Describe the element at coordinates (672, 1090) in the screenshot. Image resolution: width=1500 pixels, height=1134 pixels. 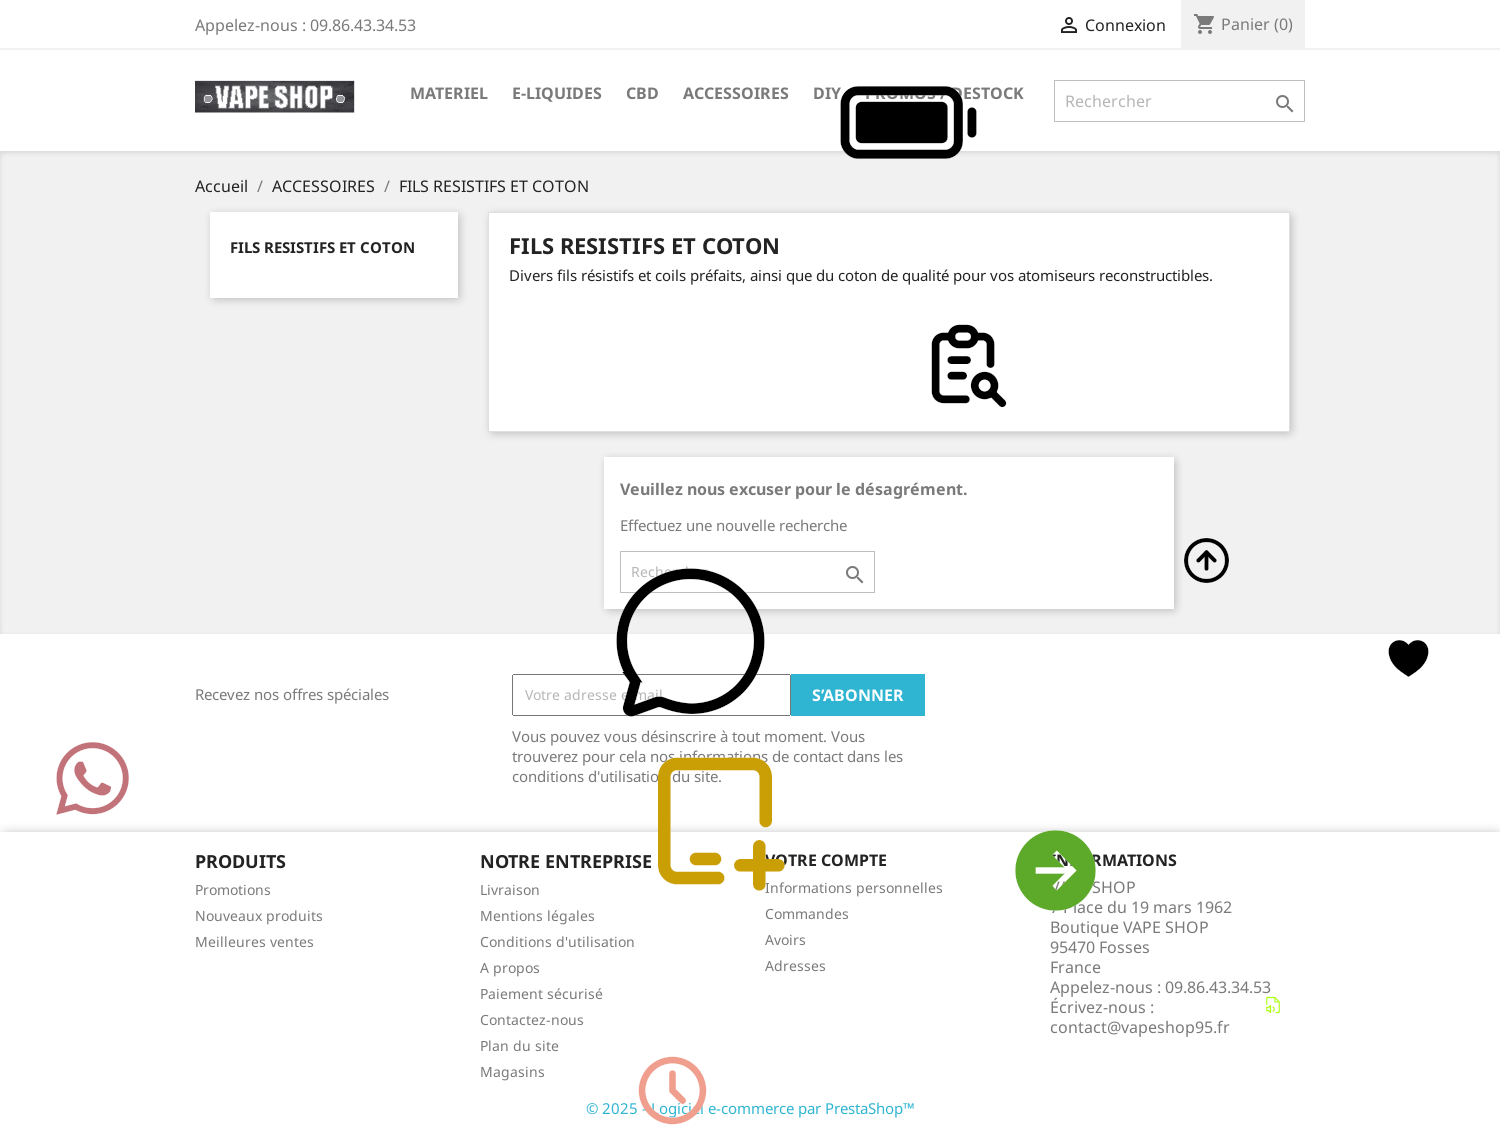
I see `view time or clock settings` at that location.